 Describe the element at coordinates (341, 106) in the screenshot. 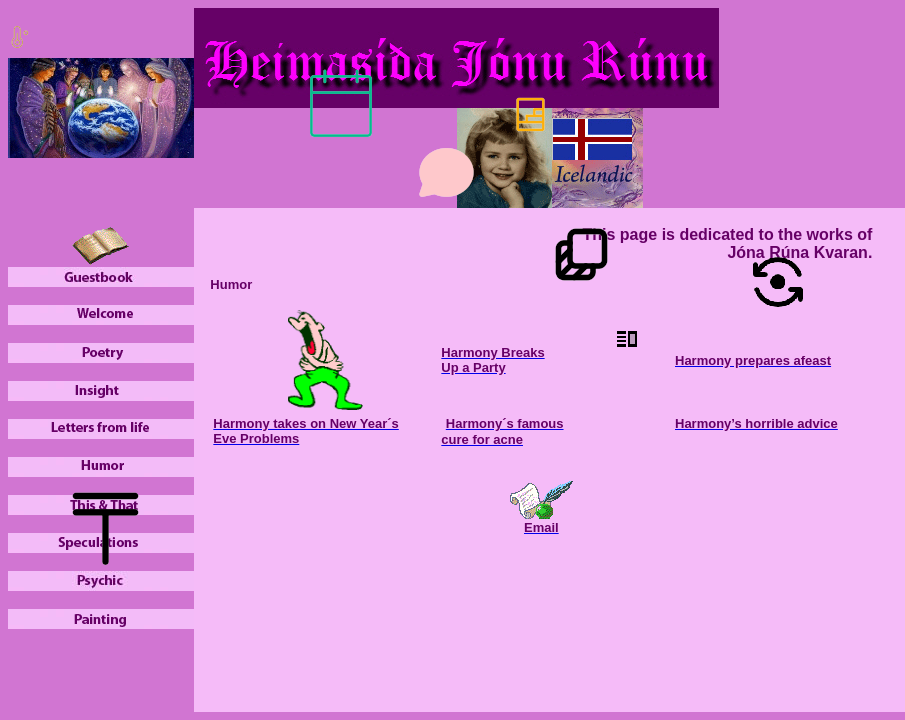

I see `view calendar or schedule` at that location.